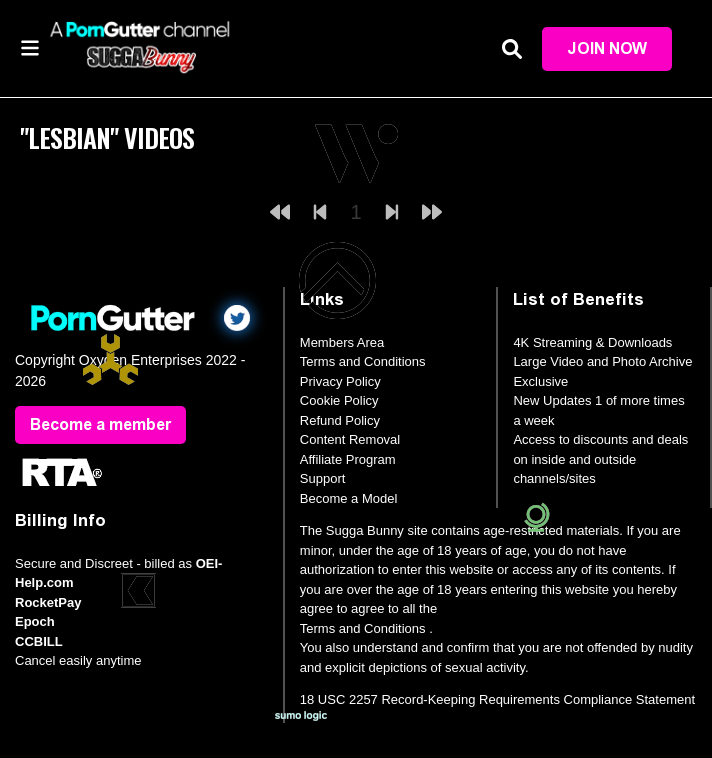 Image resolution: width=712 pixels, height=758 pixels. Describe the element at coordinates (536, 517) in the screenshot. I see `view global or worldwide settings` at that location.